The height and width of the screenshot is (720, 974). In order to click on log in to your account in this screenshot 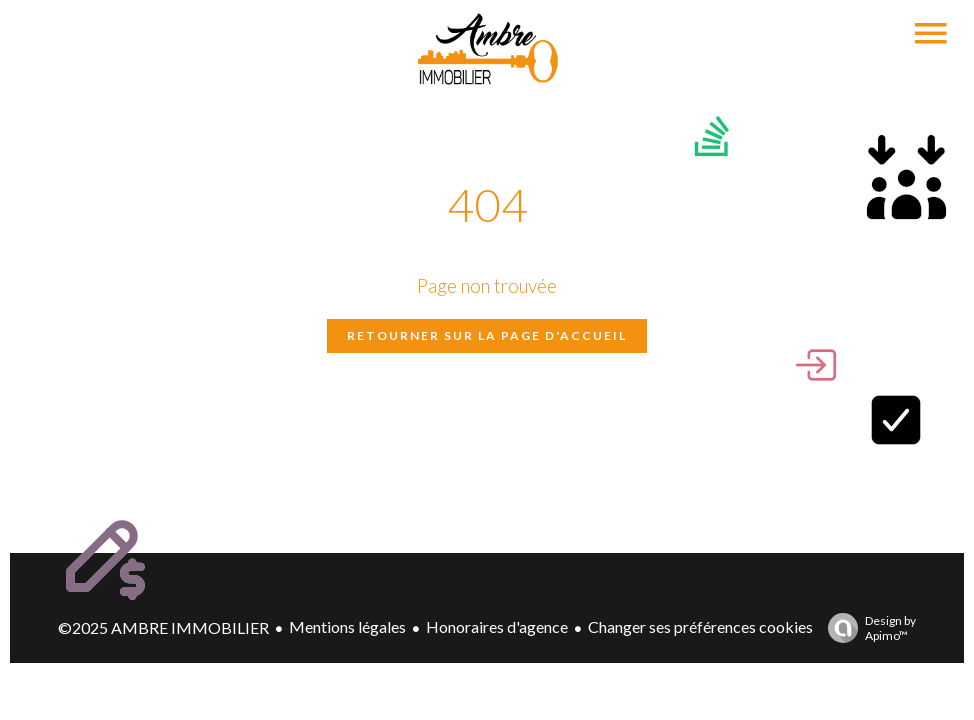, I will do `click(816, 365)`.